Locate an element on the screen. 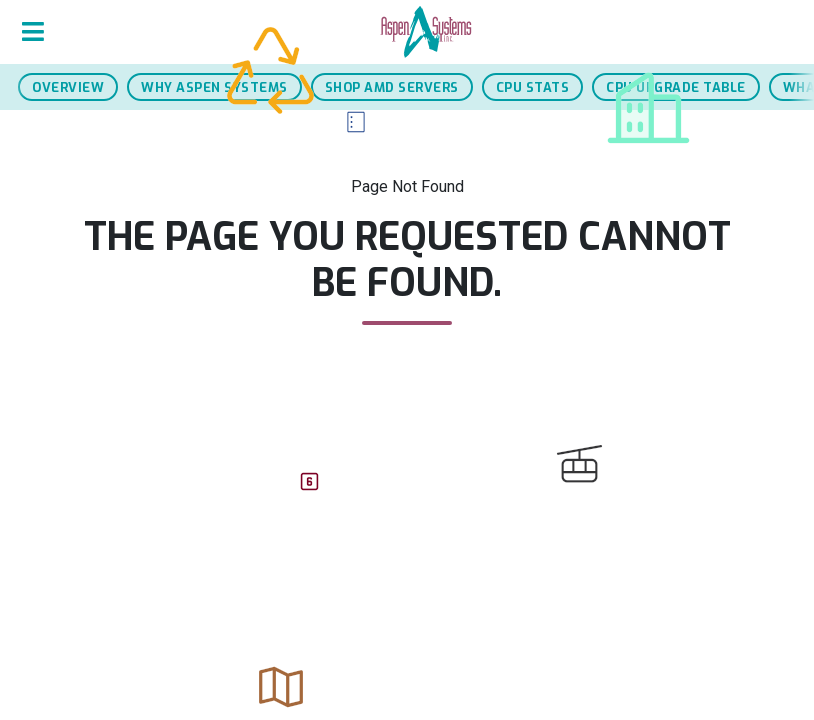  view screenplay or script documents is located at coordinates (356, 122).